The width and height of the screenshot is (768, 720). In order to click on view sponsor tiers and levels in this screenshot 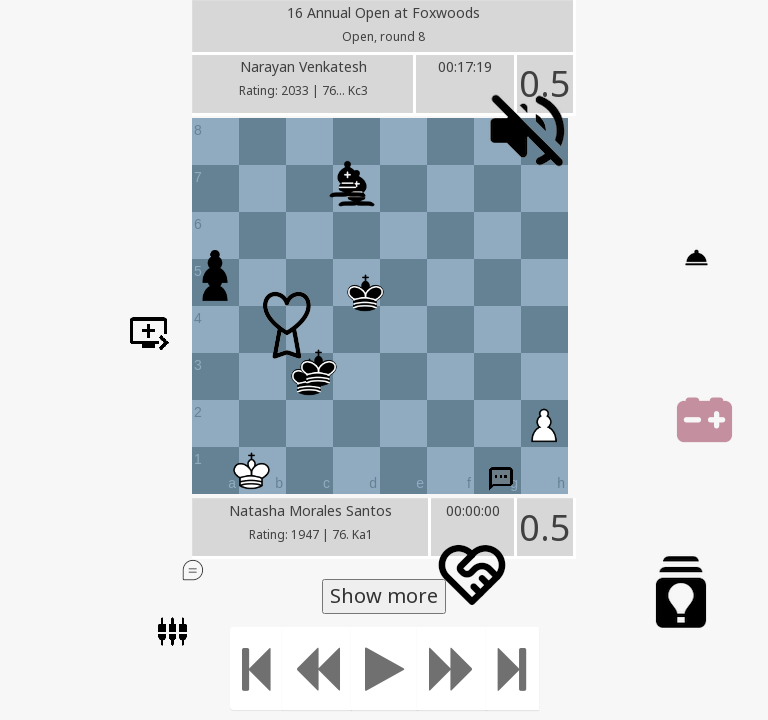, I will do `click(286, 324)`.